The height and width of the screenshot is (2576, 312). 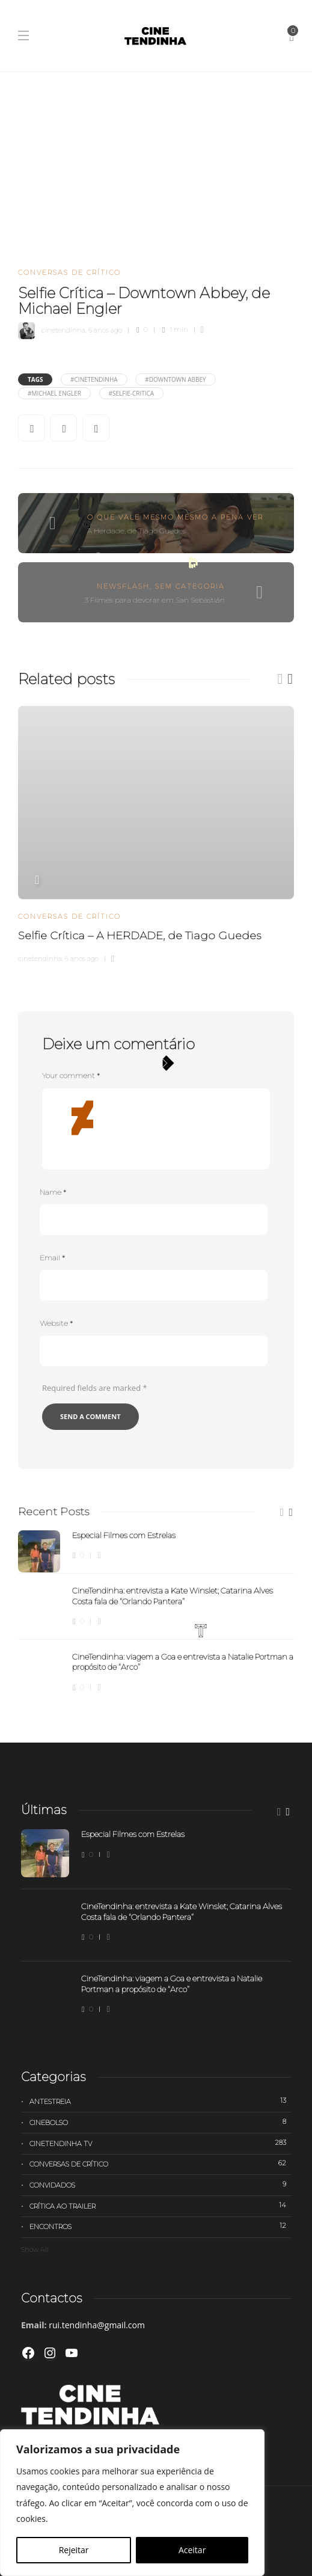 I want to click on visit deviantart profile or page, so click(x=82, y=1118).